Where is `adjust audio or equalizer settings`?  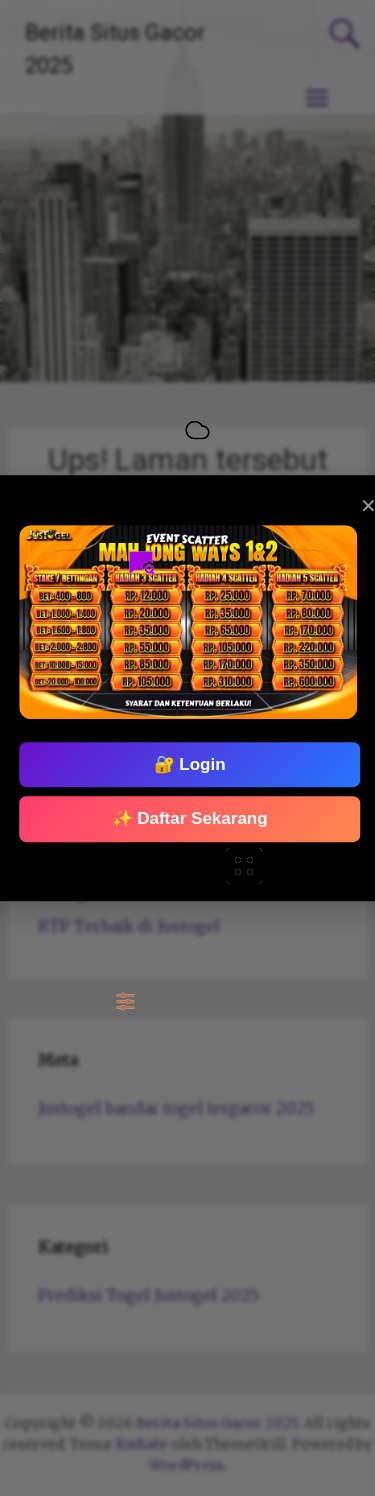
adjust audio or equalizer settings is located at coordinates (125, 1001).